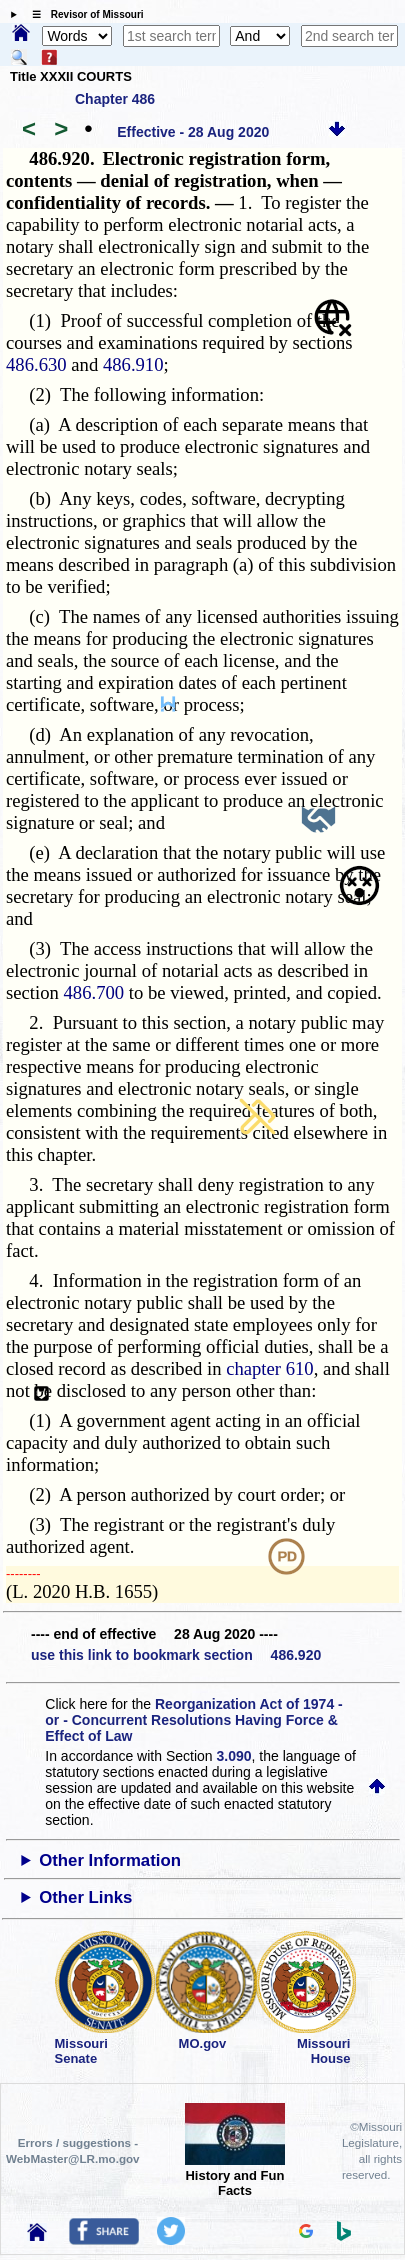  Describe the element at coordinates (332, 317) in the screenshot. I see `indicates no internet connection` at that location.